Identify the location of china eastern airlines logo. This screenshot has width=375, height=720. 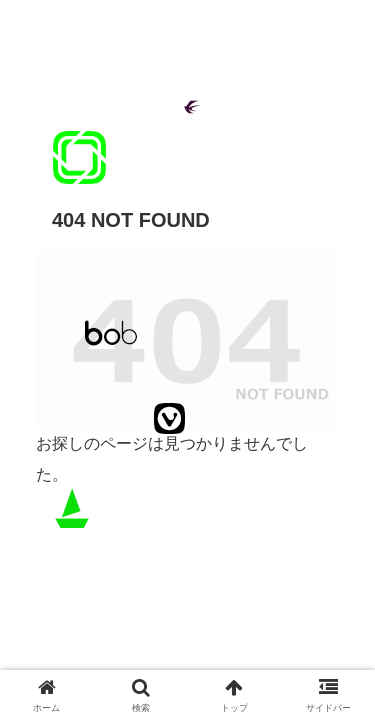
(192, 107).